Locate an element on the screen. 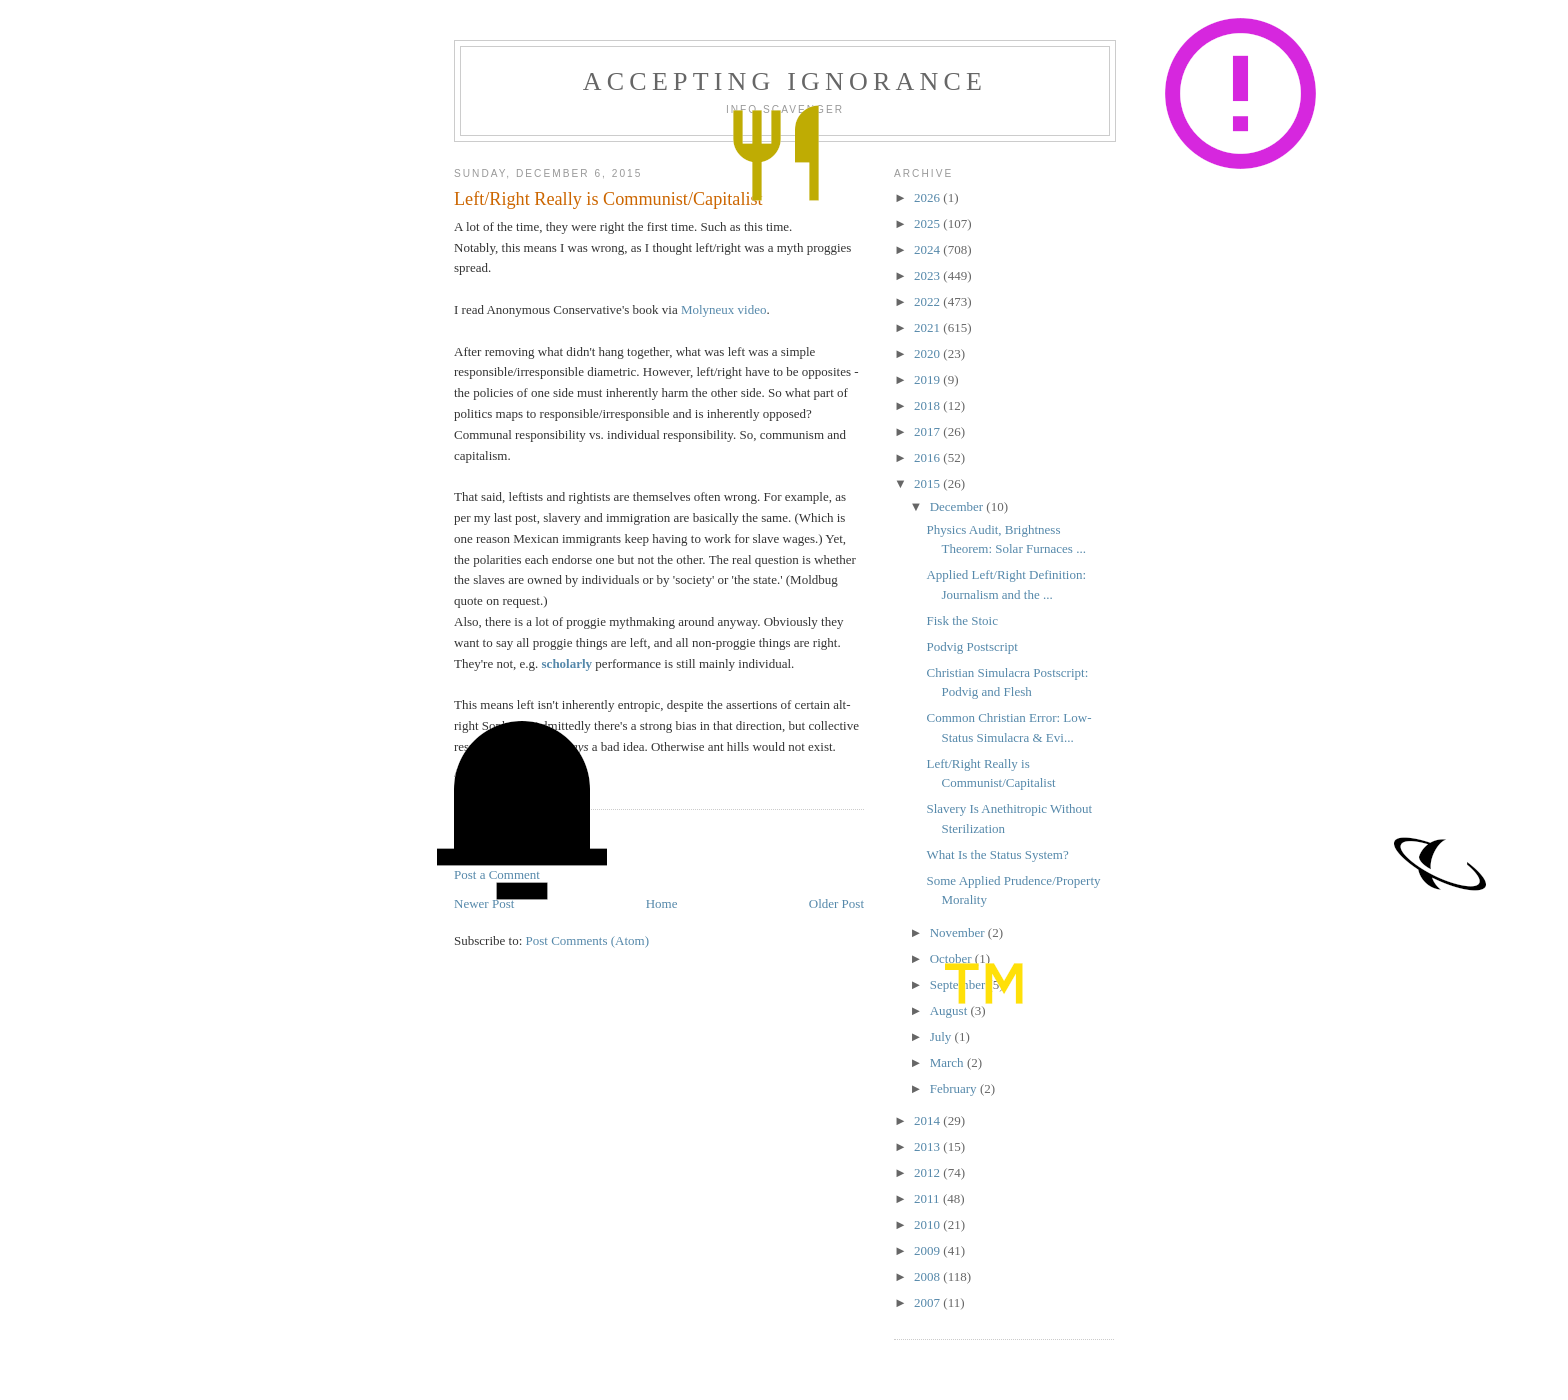 The width and height of the screenshot is (1568, 1400). indicates trademarked content or branding is located at coordinates (985, 983).